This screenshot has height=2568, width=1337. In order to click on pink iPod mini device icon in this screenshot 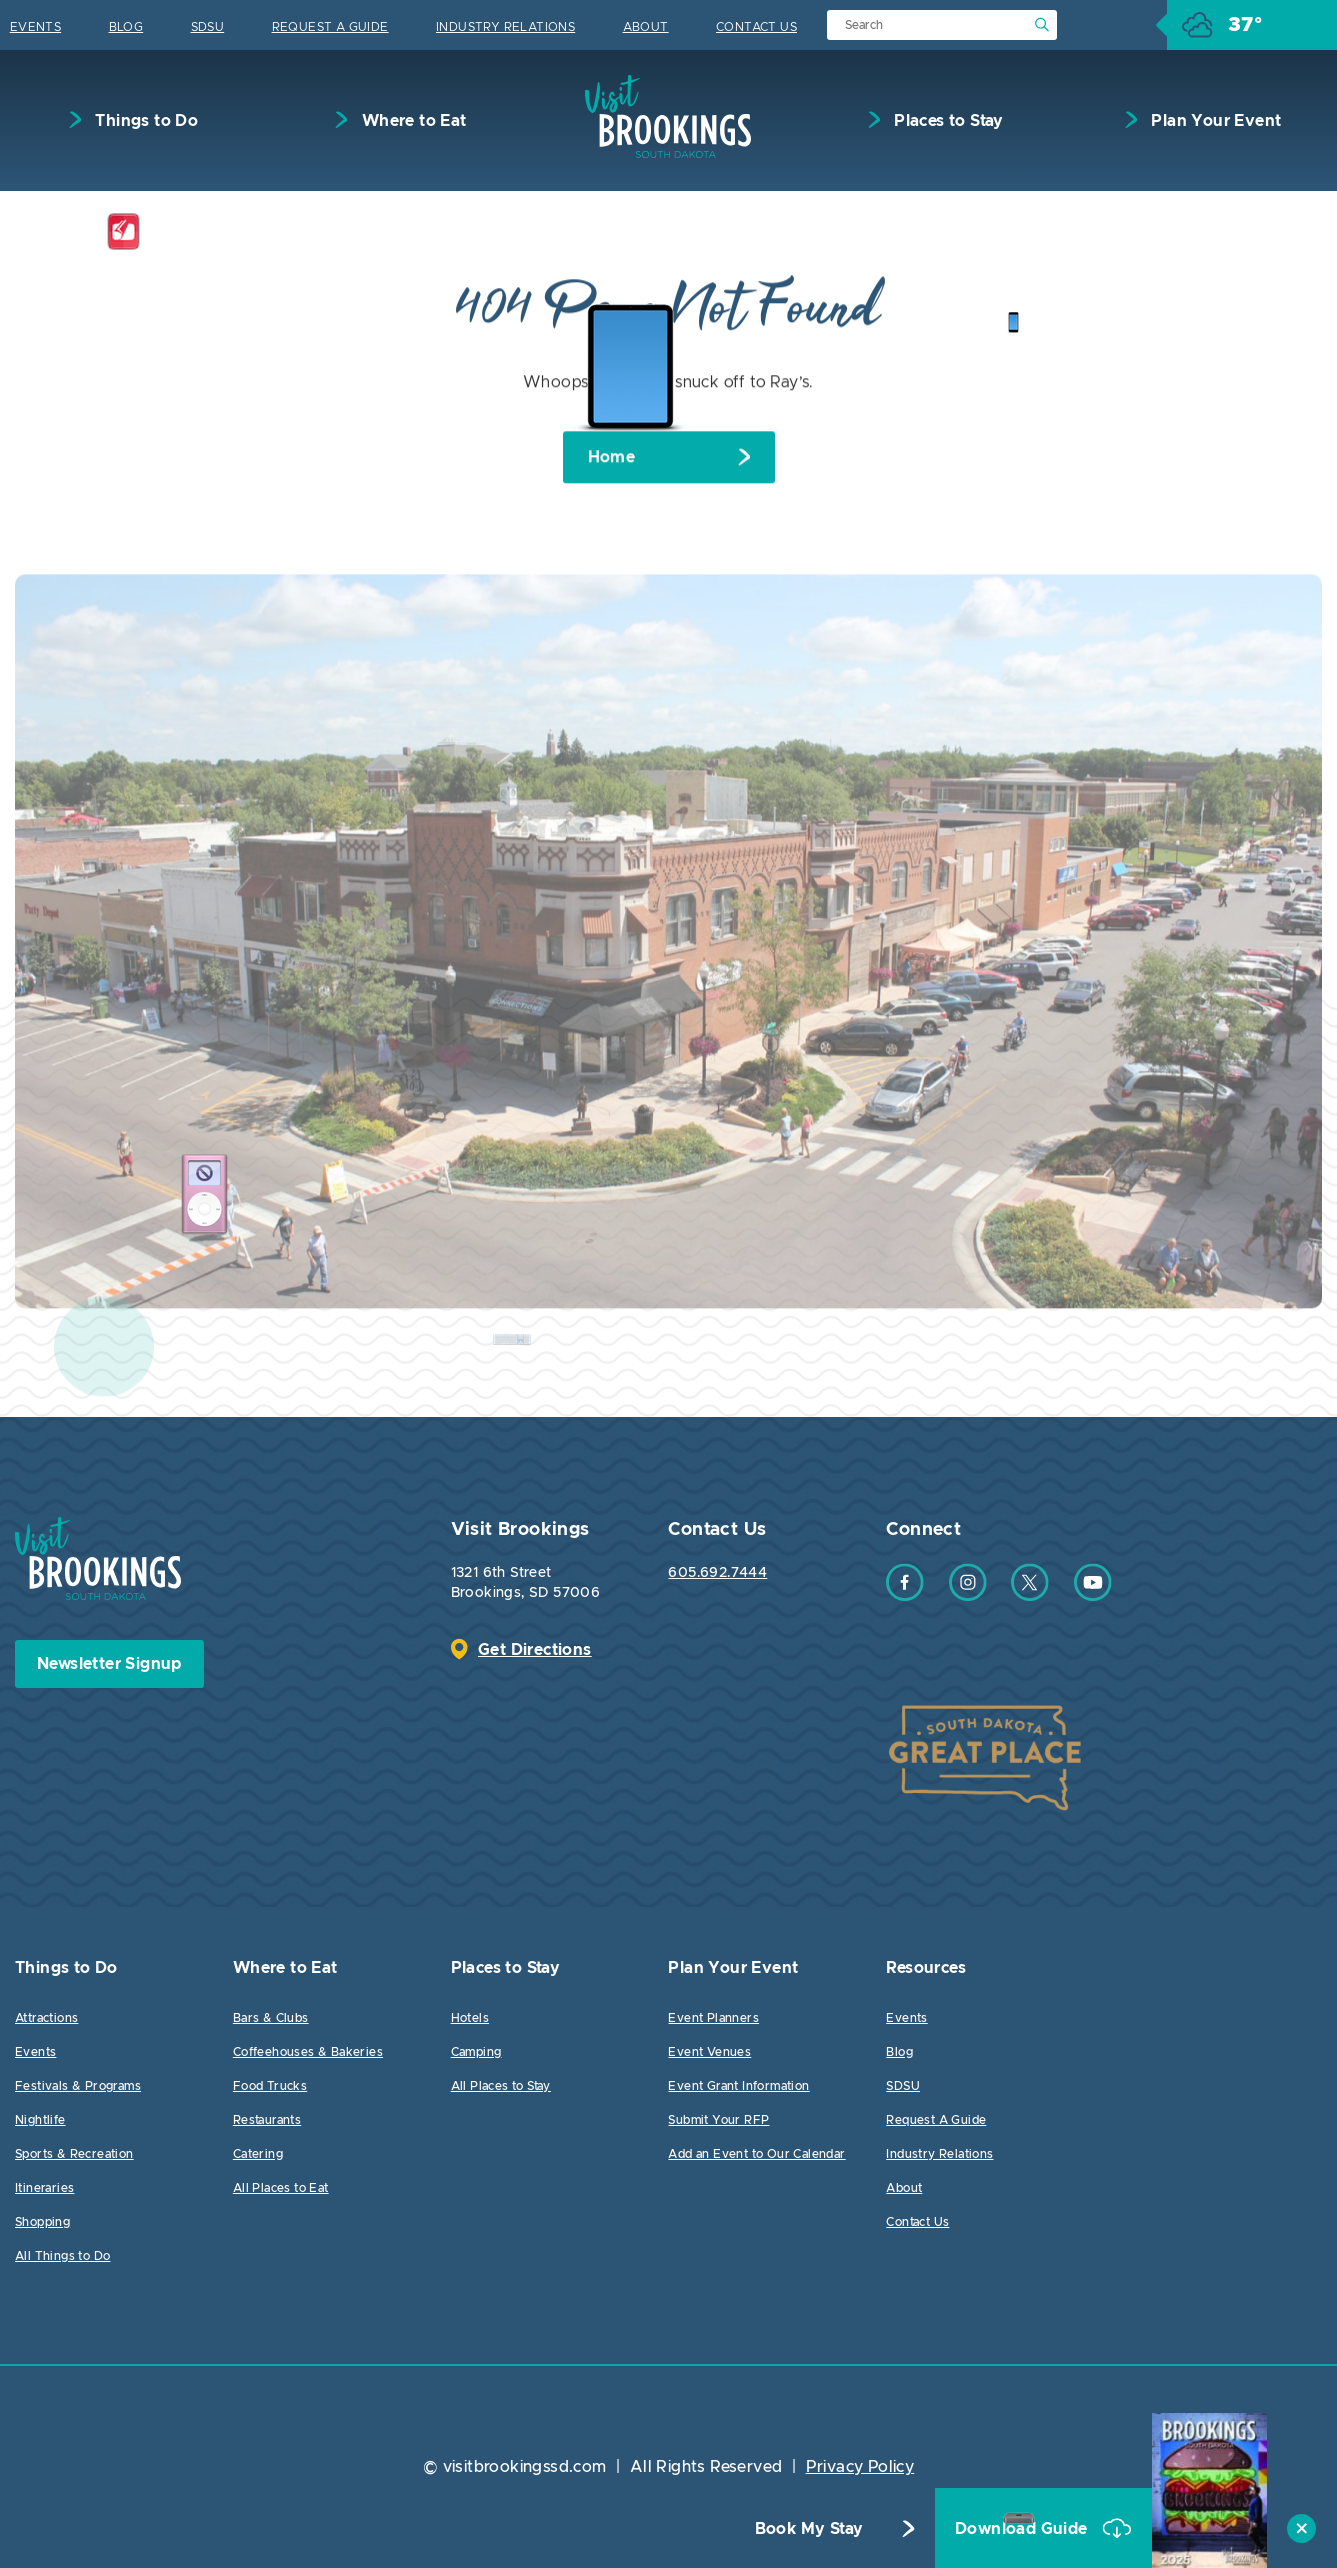, I will do `click(204, 1194)`.